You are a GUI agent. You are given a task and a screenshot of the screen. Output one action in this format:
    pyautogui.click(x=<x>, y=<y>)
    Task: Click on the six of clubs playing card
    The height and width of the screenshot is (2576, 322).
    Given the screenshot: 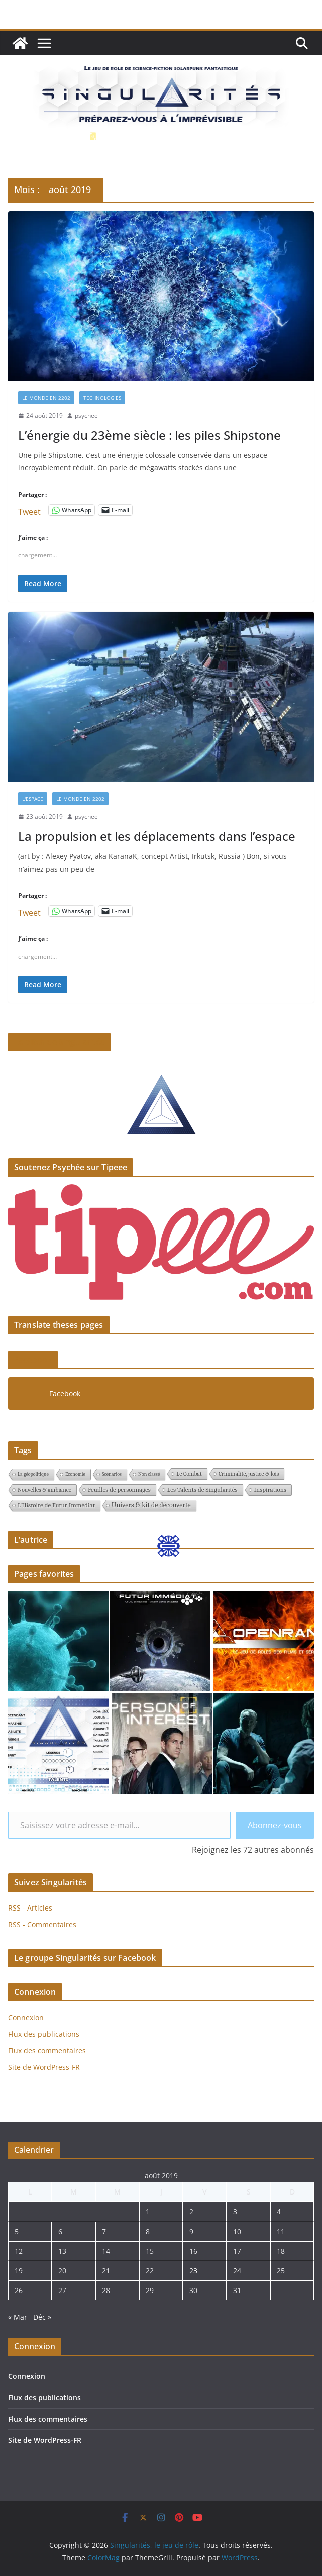 What is the action you would take?
    pyautogui.click(x=93, y=136)
    